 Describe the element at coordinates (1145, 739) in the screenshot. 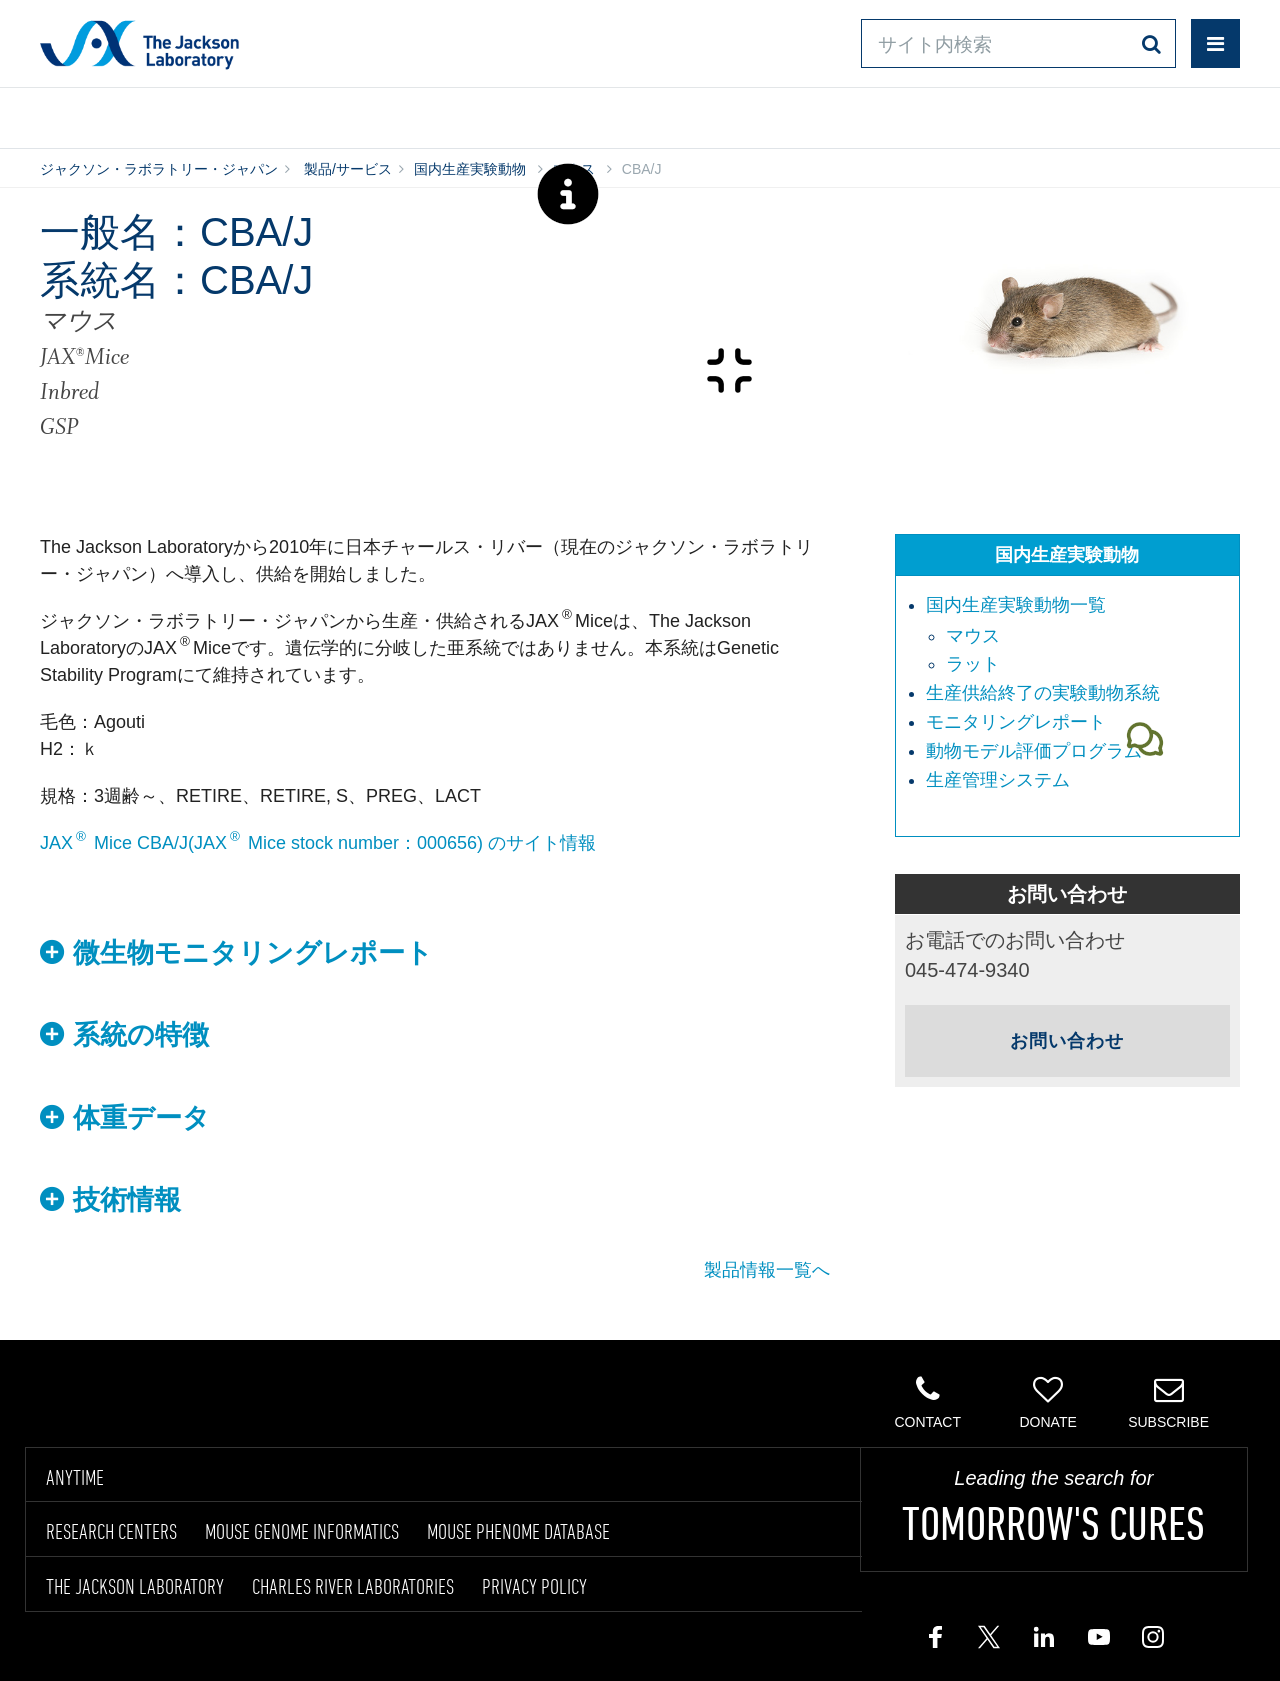

I see `open chat or messaging` at that location.